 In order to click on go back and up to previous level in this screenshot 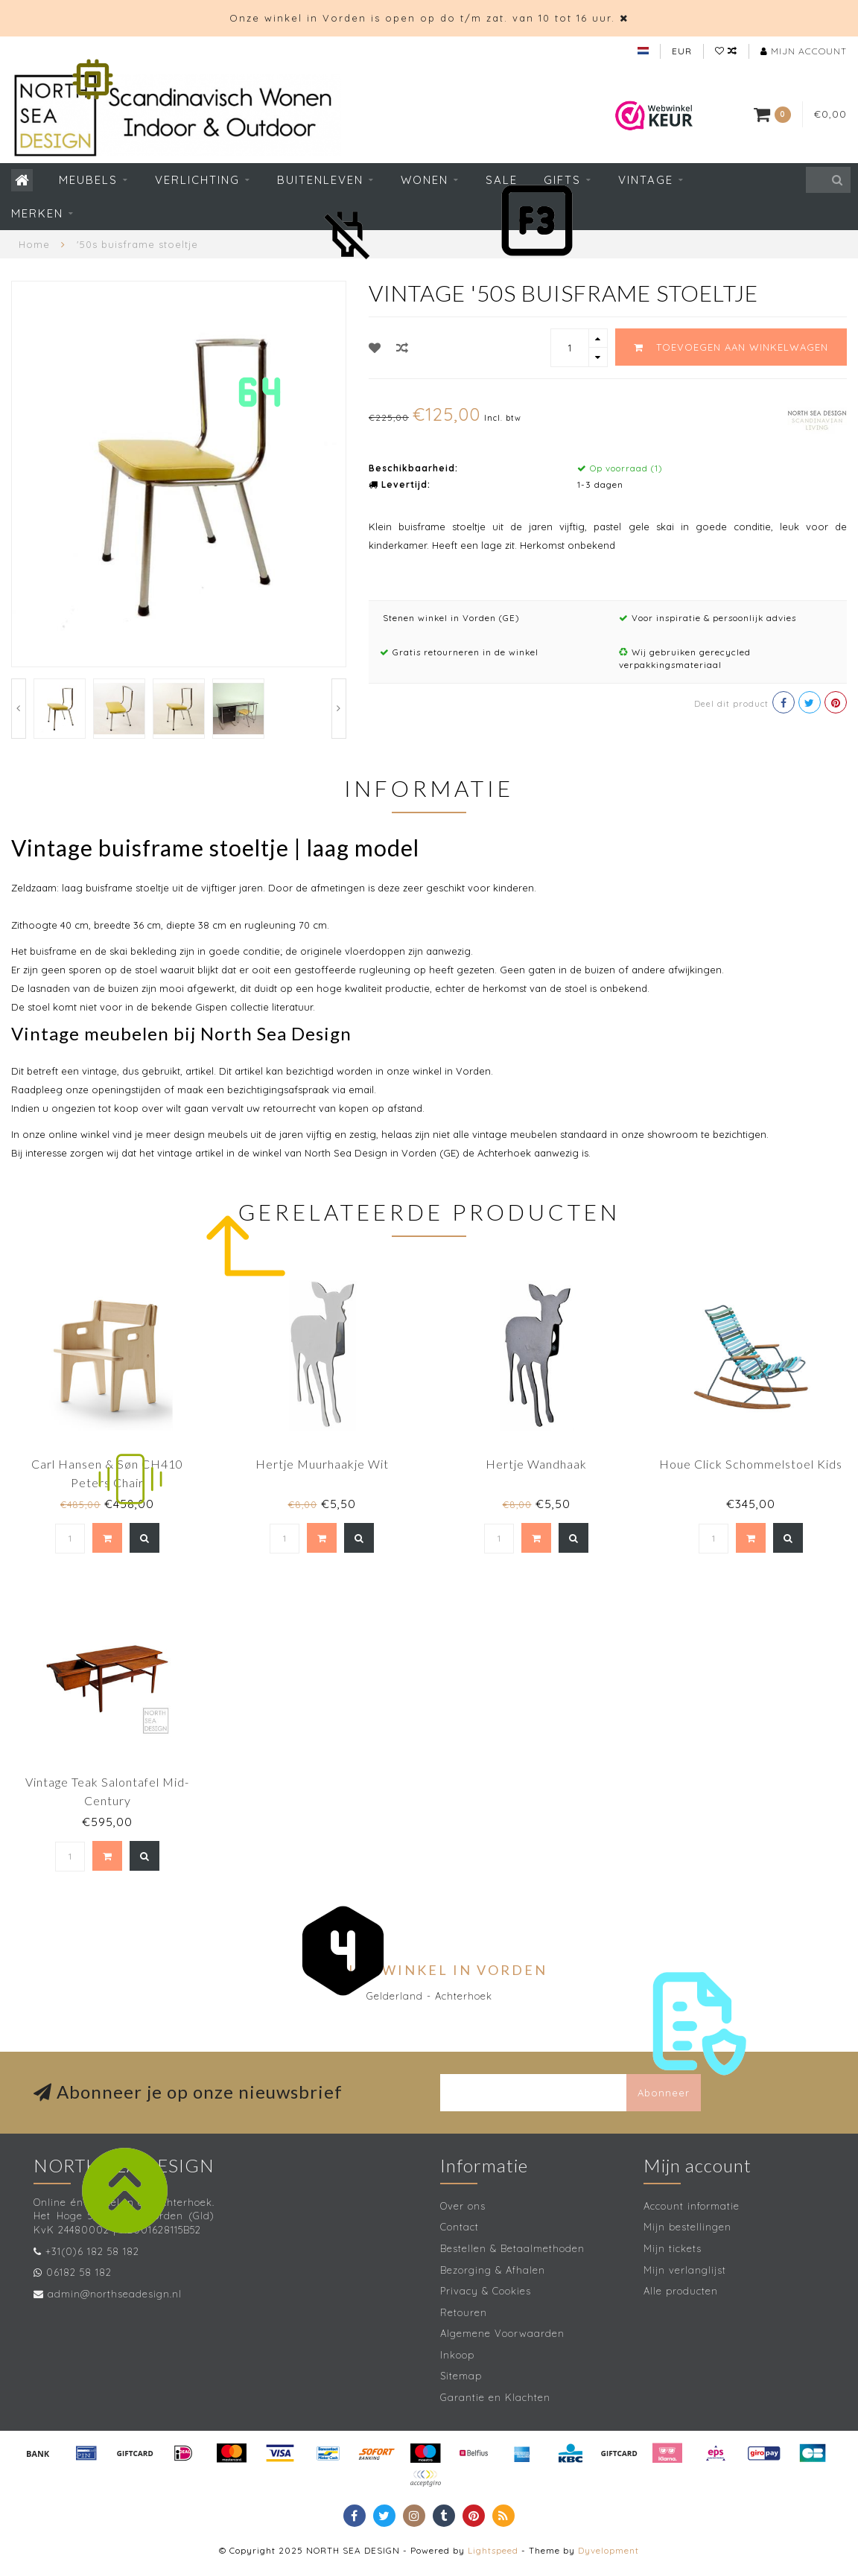, I will do `click(243, 1249)`.